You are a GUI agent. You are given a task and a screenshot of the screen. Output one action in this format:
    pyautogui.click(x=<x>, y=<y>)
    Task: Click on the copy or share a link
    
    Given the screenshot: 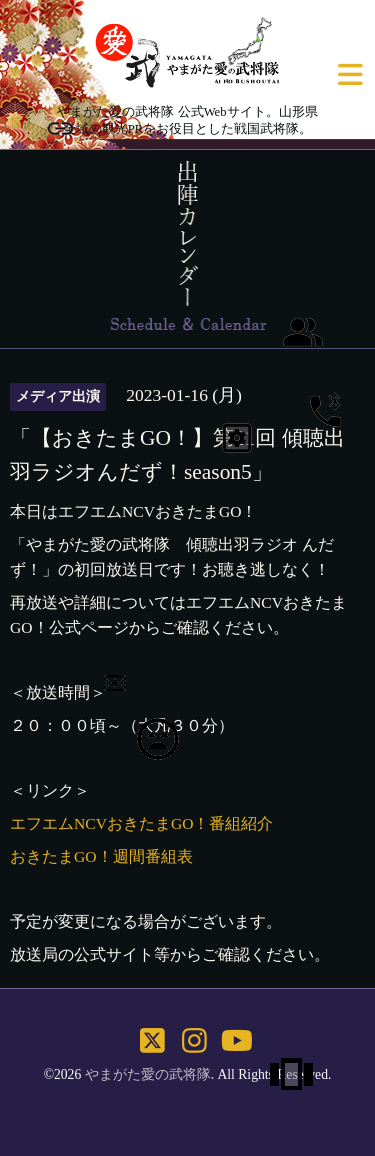 What is the action you would take?
    pyautogui.click(x=60, y=128)
    